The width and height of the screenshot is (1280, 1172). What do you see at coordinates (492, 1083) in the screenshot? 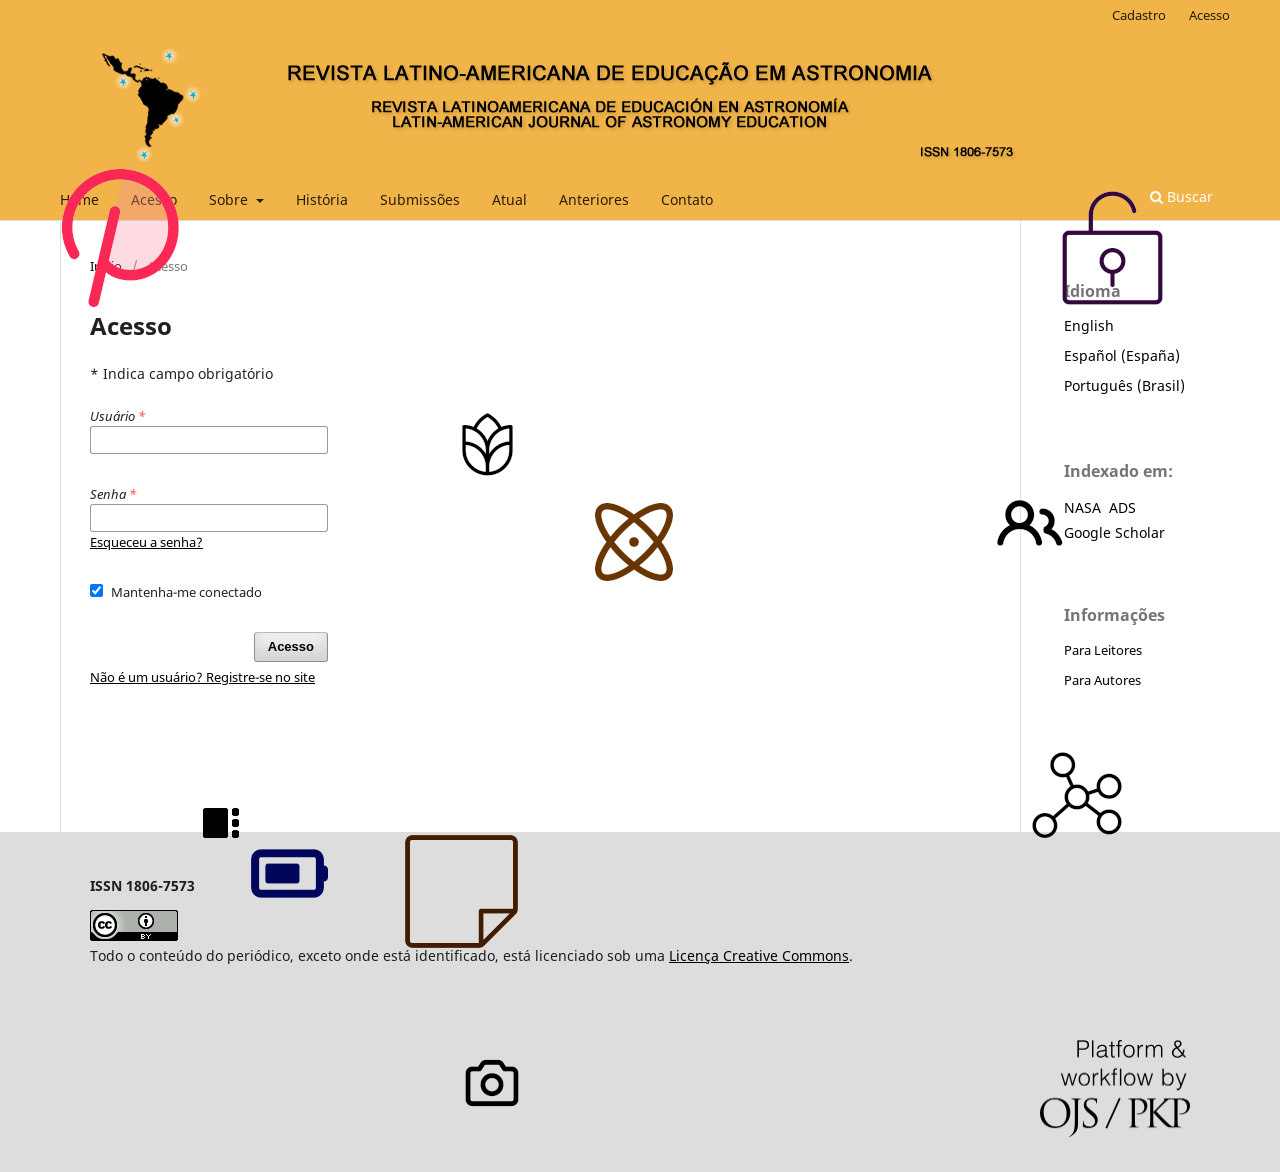
I see `take a photo` at bounding box center [492, 1083].